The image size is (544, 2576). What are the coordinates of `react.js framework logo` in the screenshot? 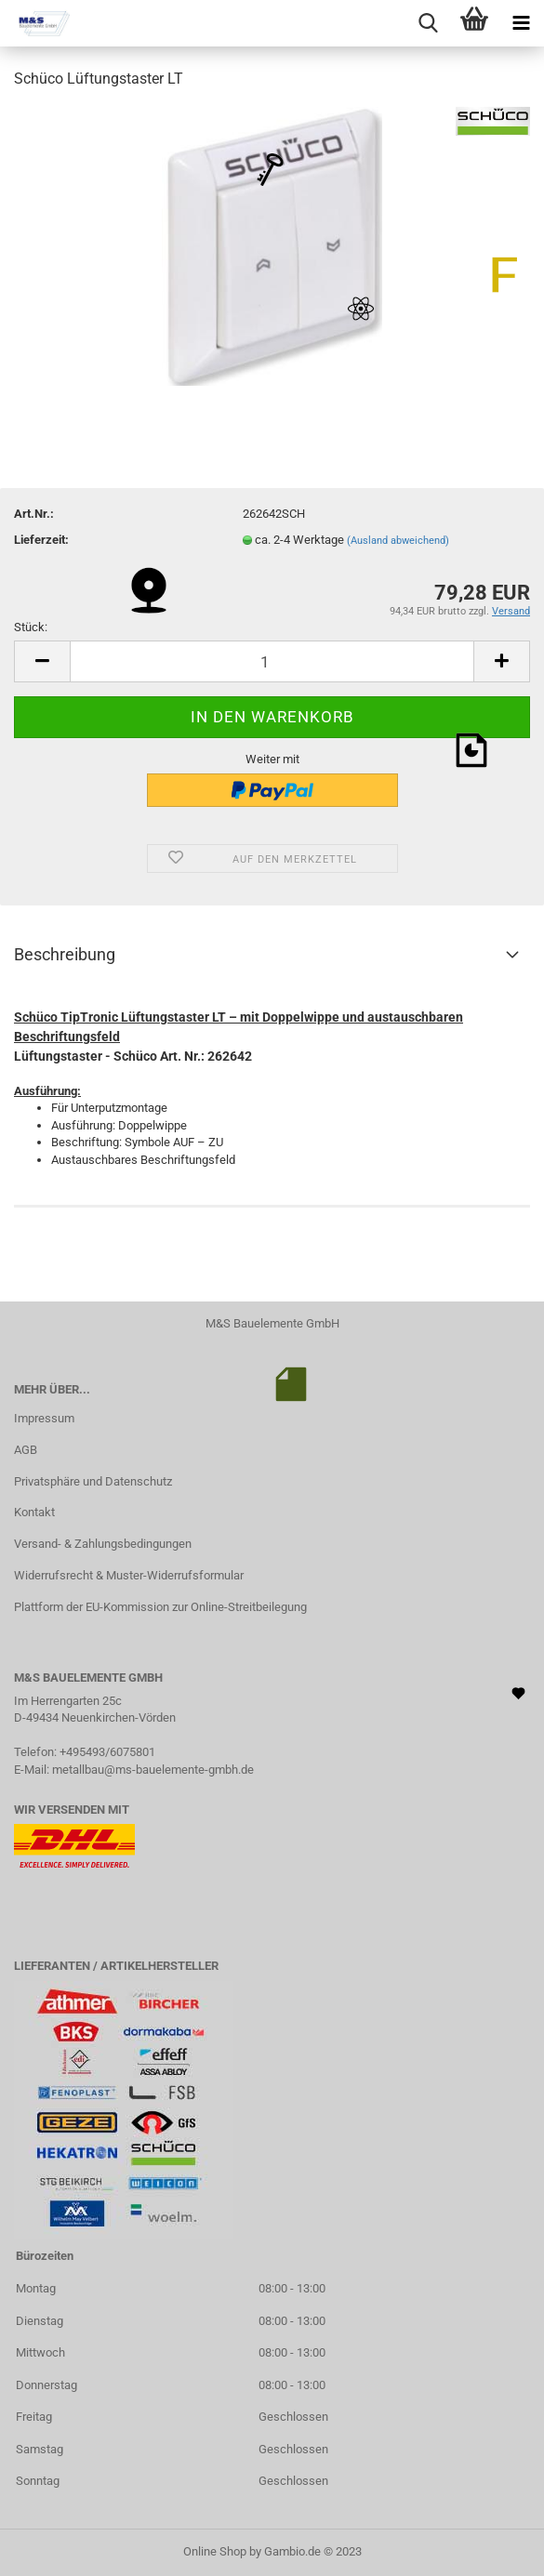 It's located at (361, 309).